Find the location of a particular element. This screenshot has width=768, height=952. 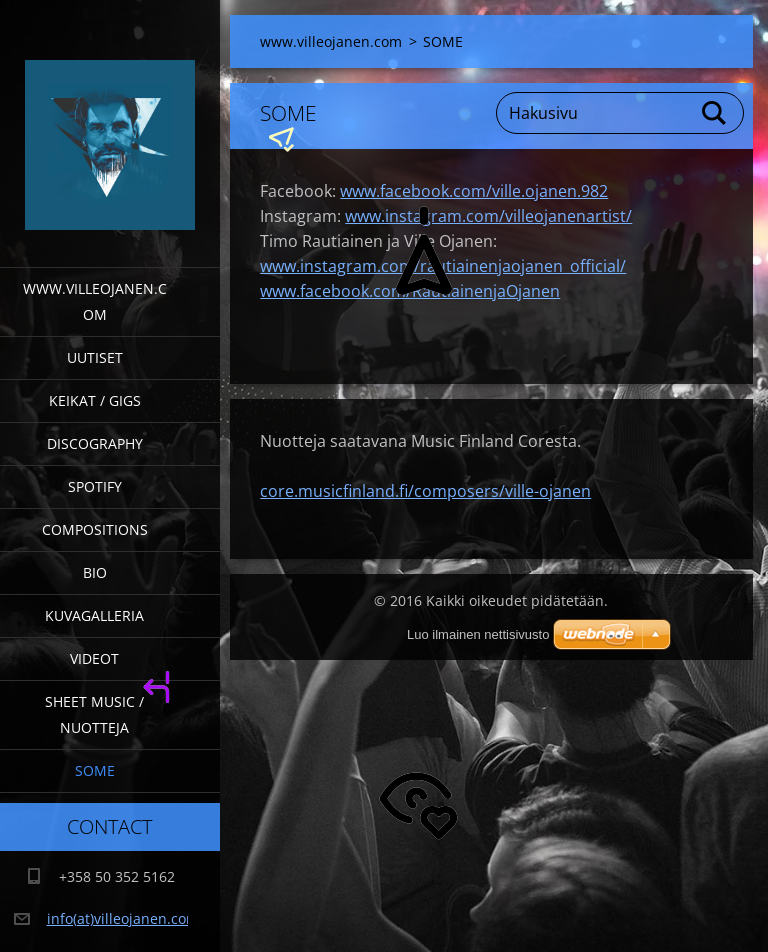

location successfully shared is located at coordinates (281, 139).